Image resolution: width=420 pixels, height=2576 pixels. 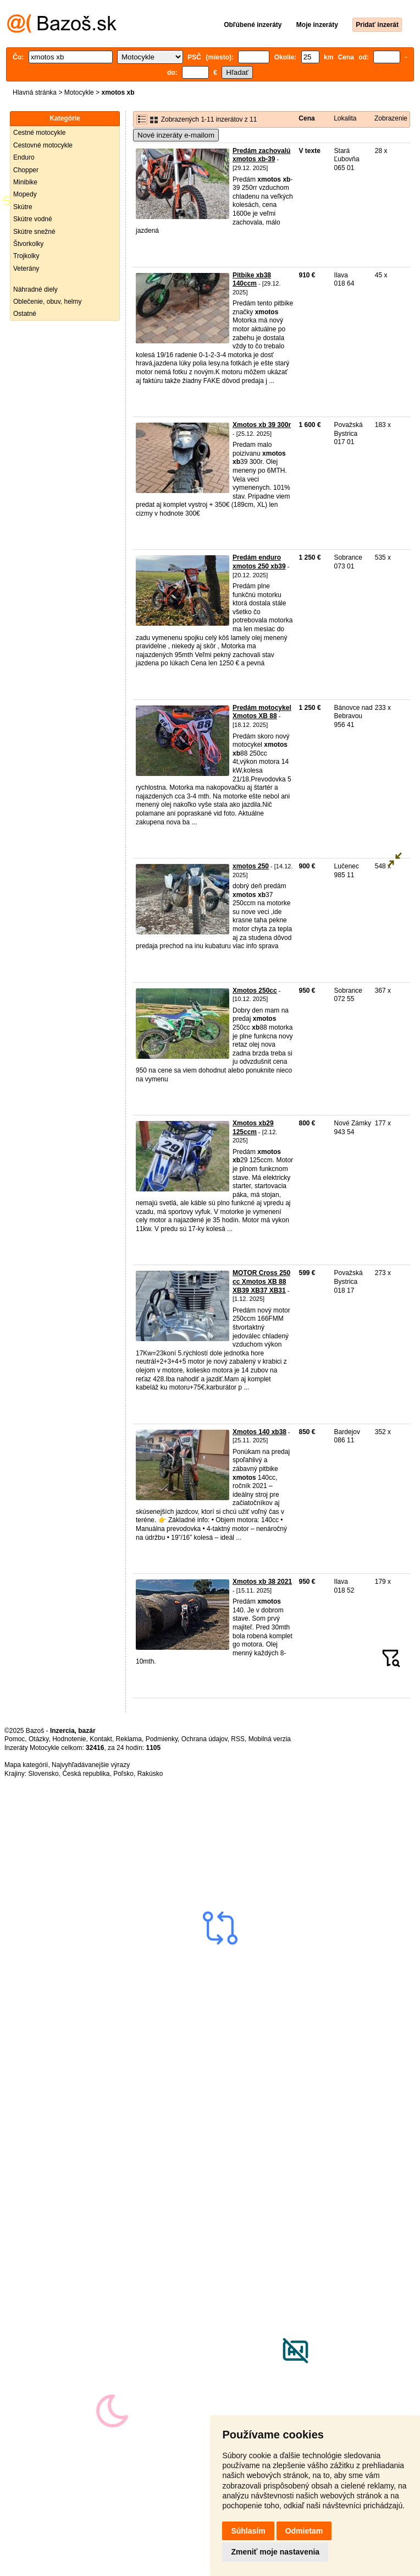 I want to click on search within filtered results, so click(x=390, y=1658).